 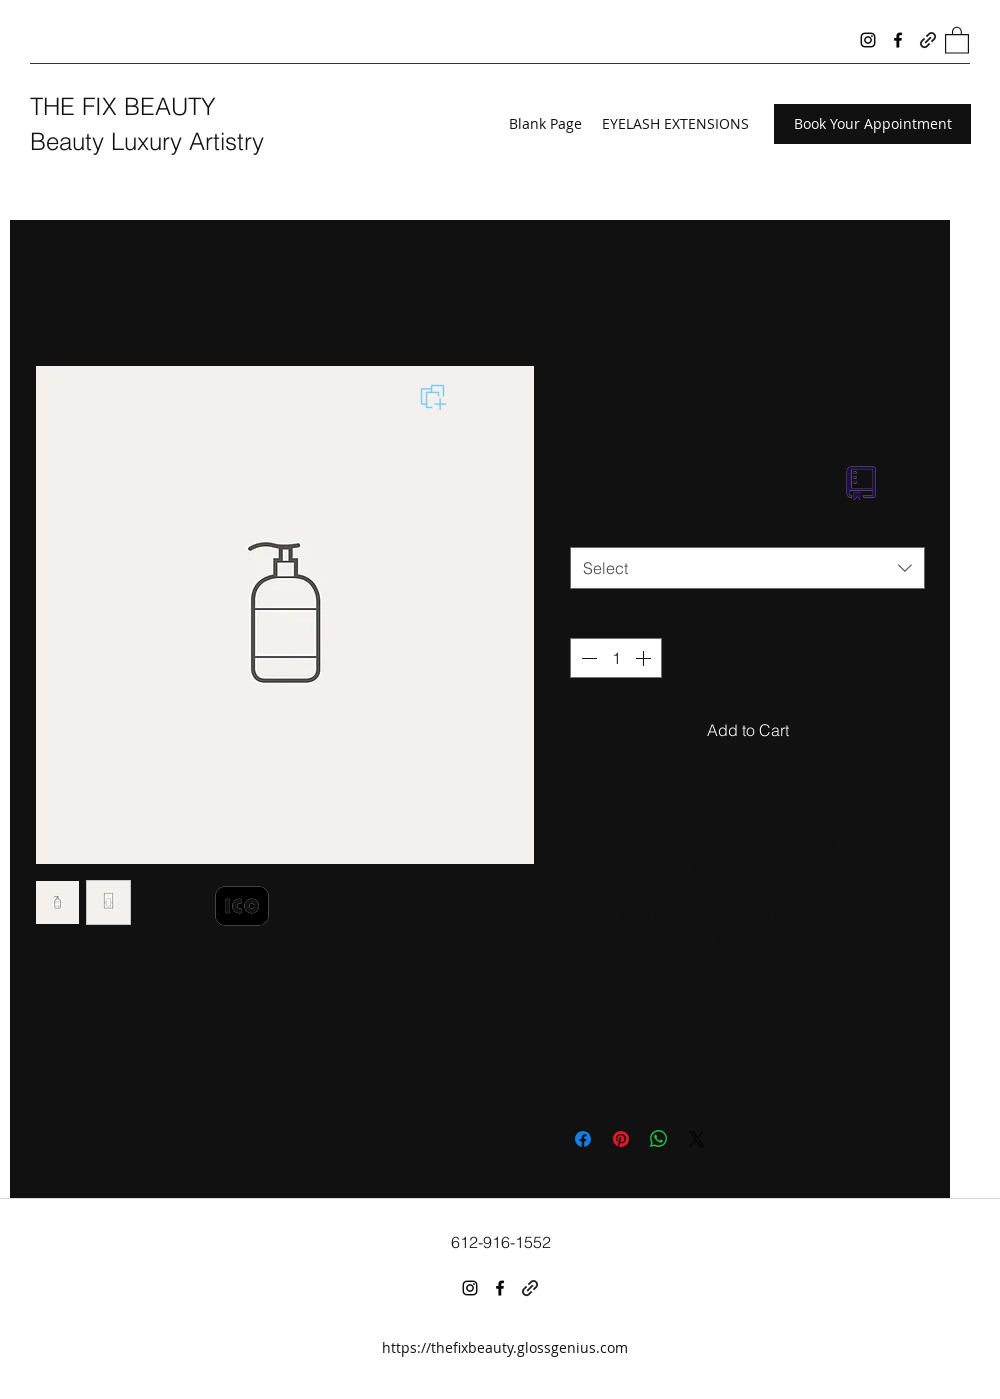 What do you see at coordinates (861, 481) in the screenshot?
I see `access repository or project files` at bounding box center [861, 481].